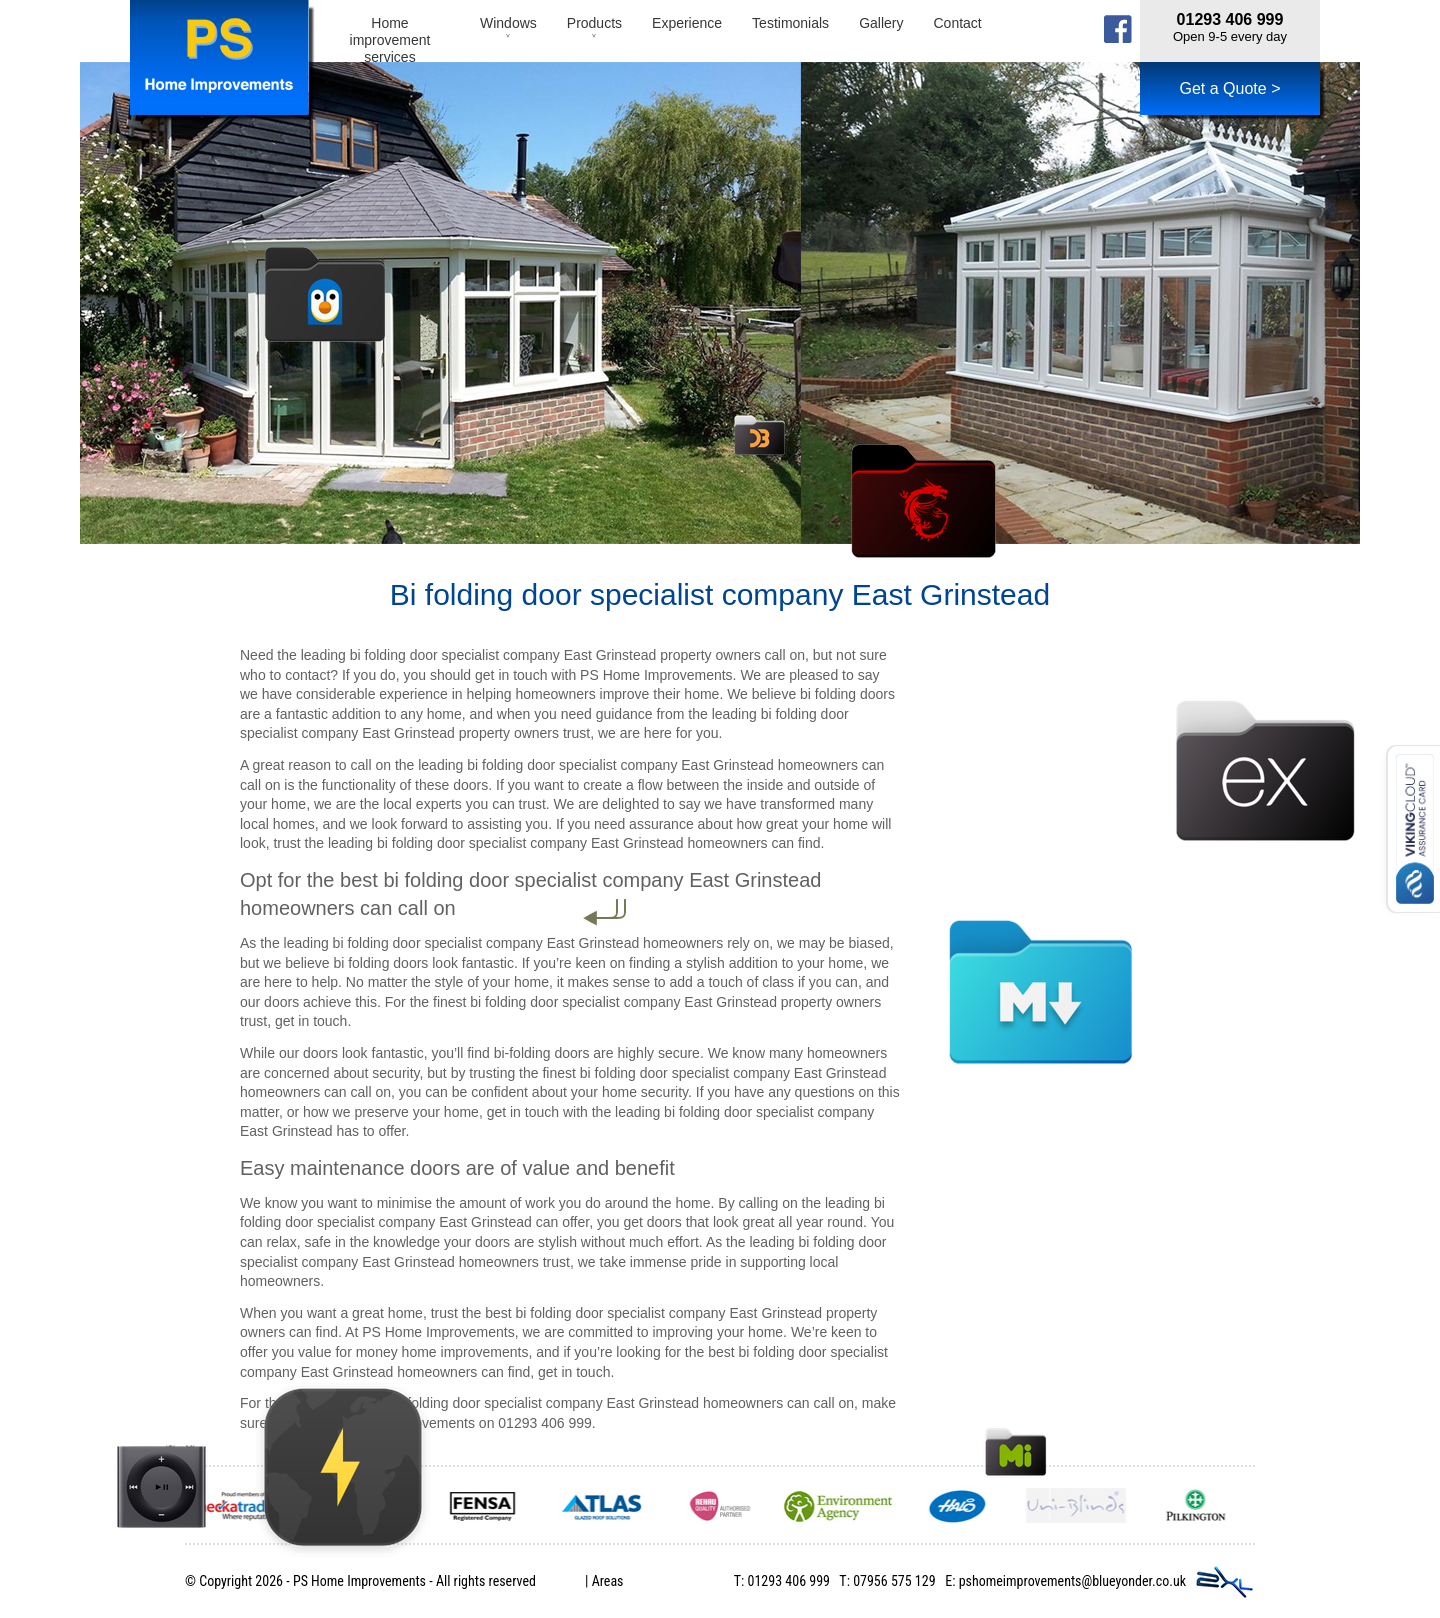  I want to click on reply to all recipients in an email thread, so click(604, 909).